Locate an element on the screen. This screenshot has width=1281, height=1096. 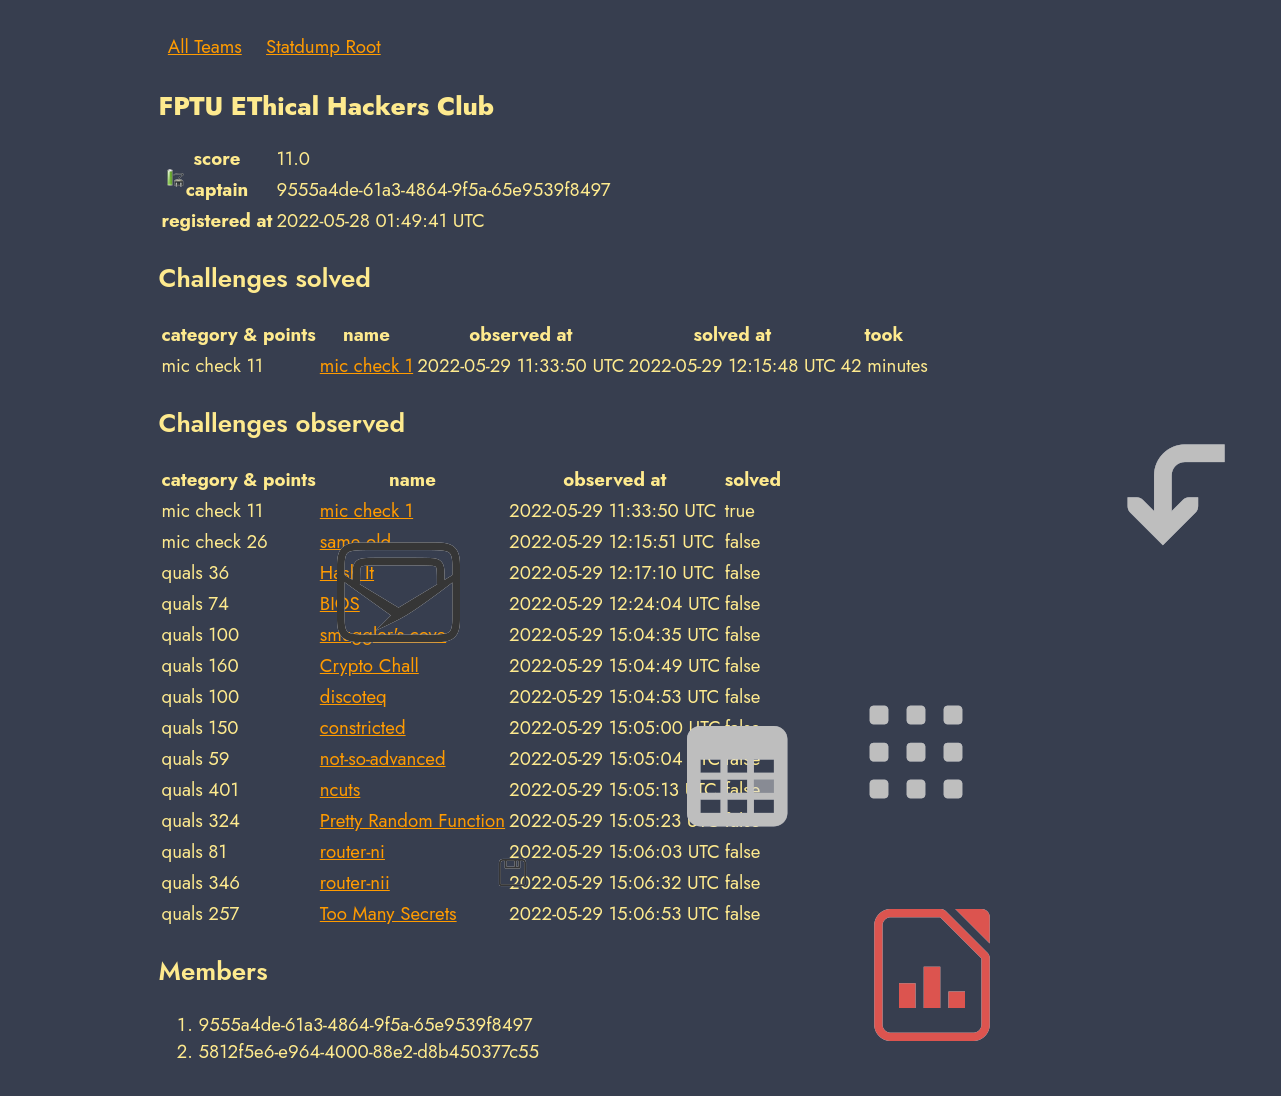
rotate object counterclockwise is located at coordinates (1180, 488).